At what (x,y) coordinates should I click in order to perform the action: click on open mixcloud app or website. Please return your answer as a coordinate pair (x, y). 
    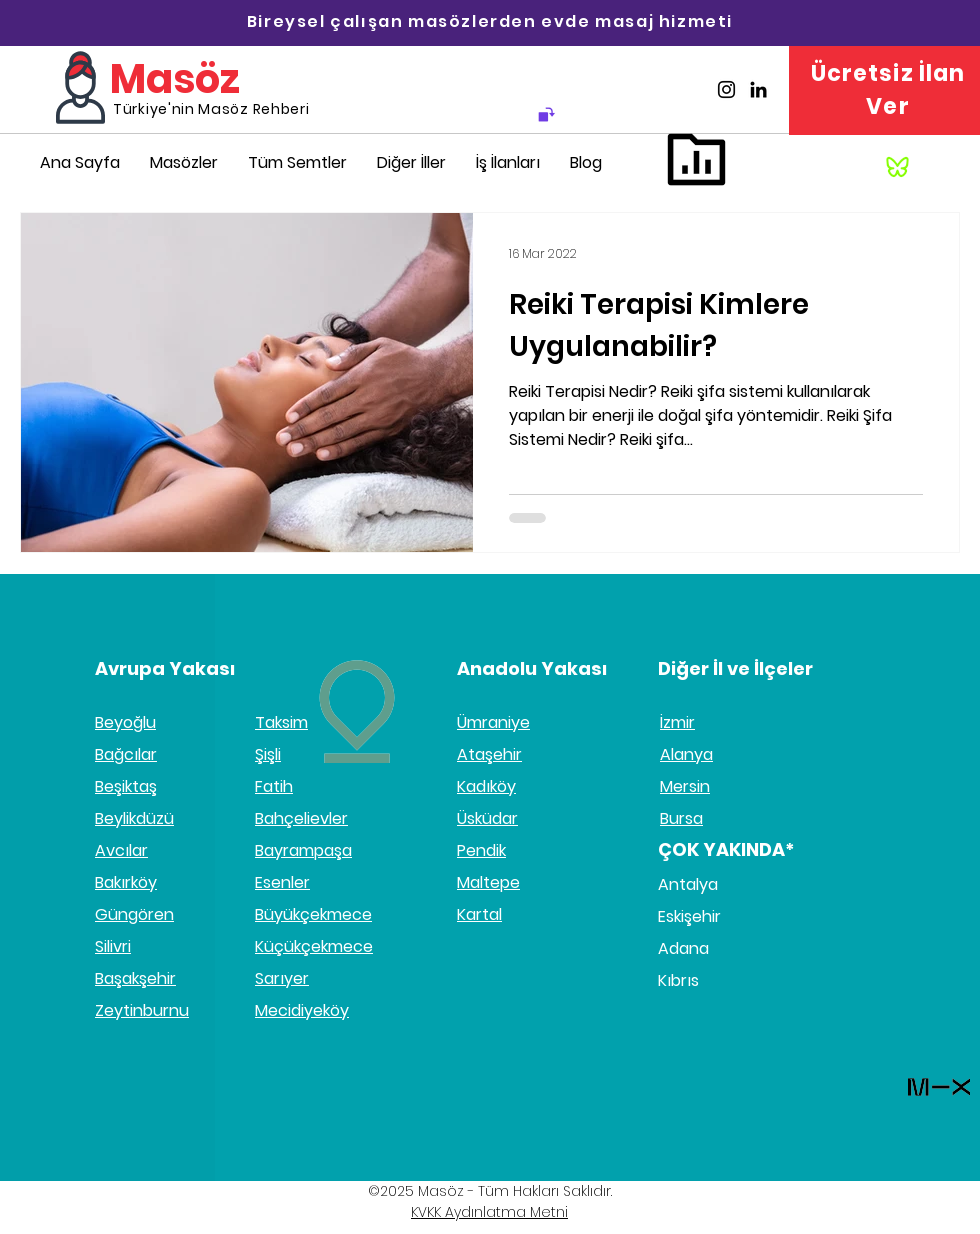
    Looking at the image, I should click on (939, 1087).